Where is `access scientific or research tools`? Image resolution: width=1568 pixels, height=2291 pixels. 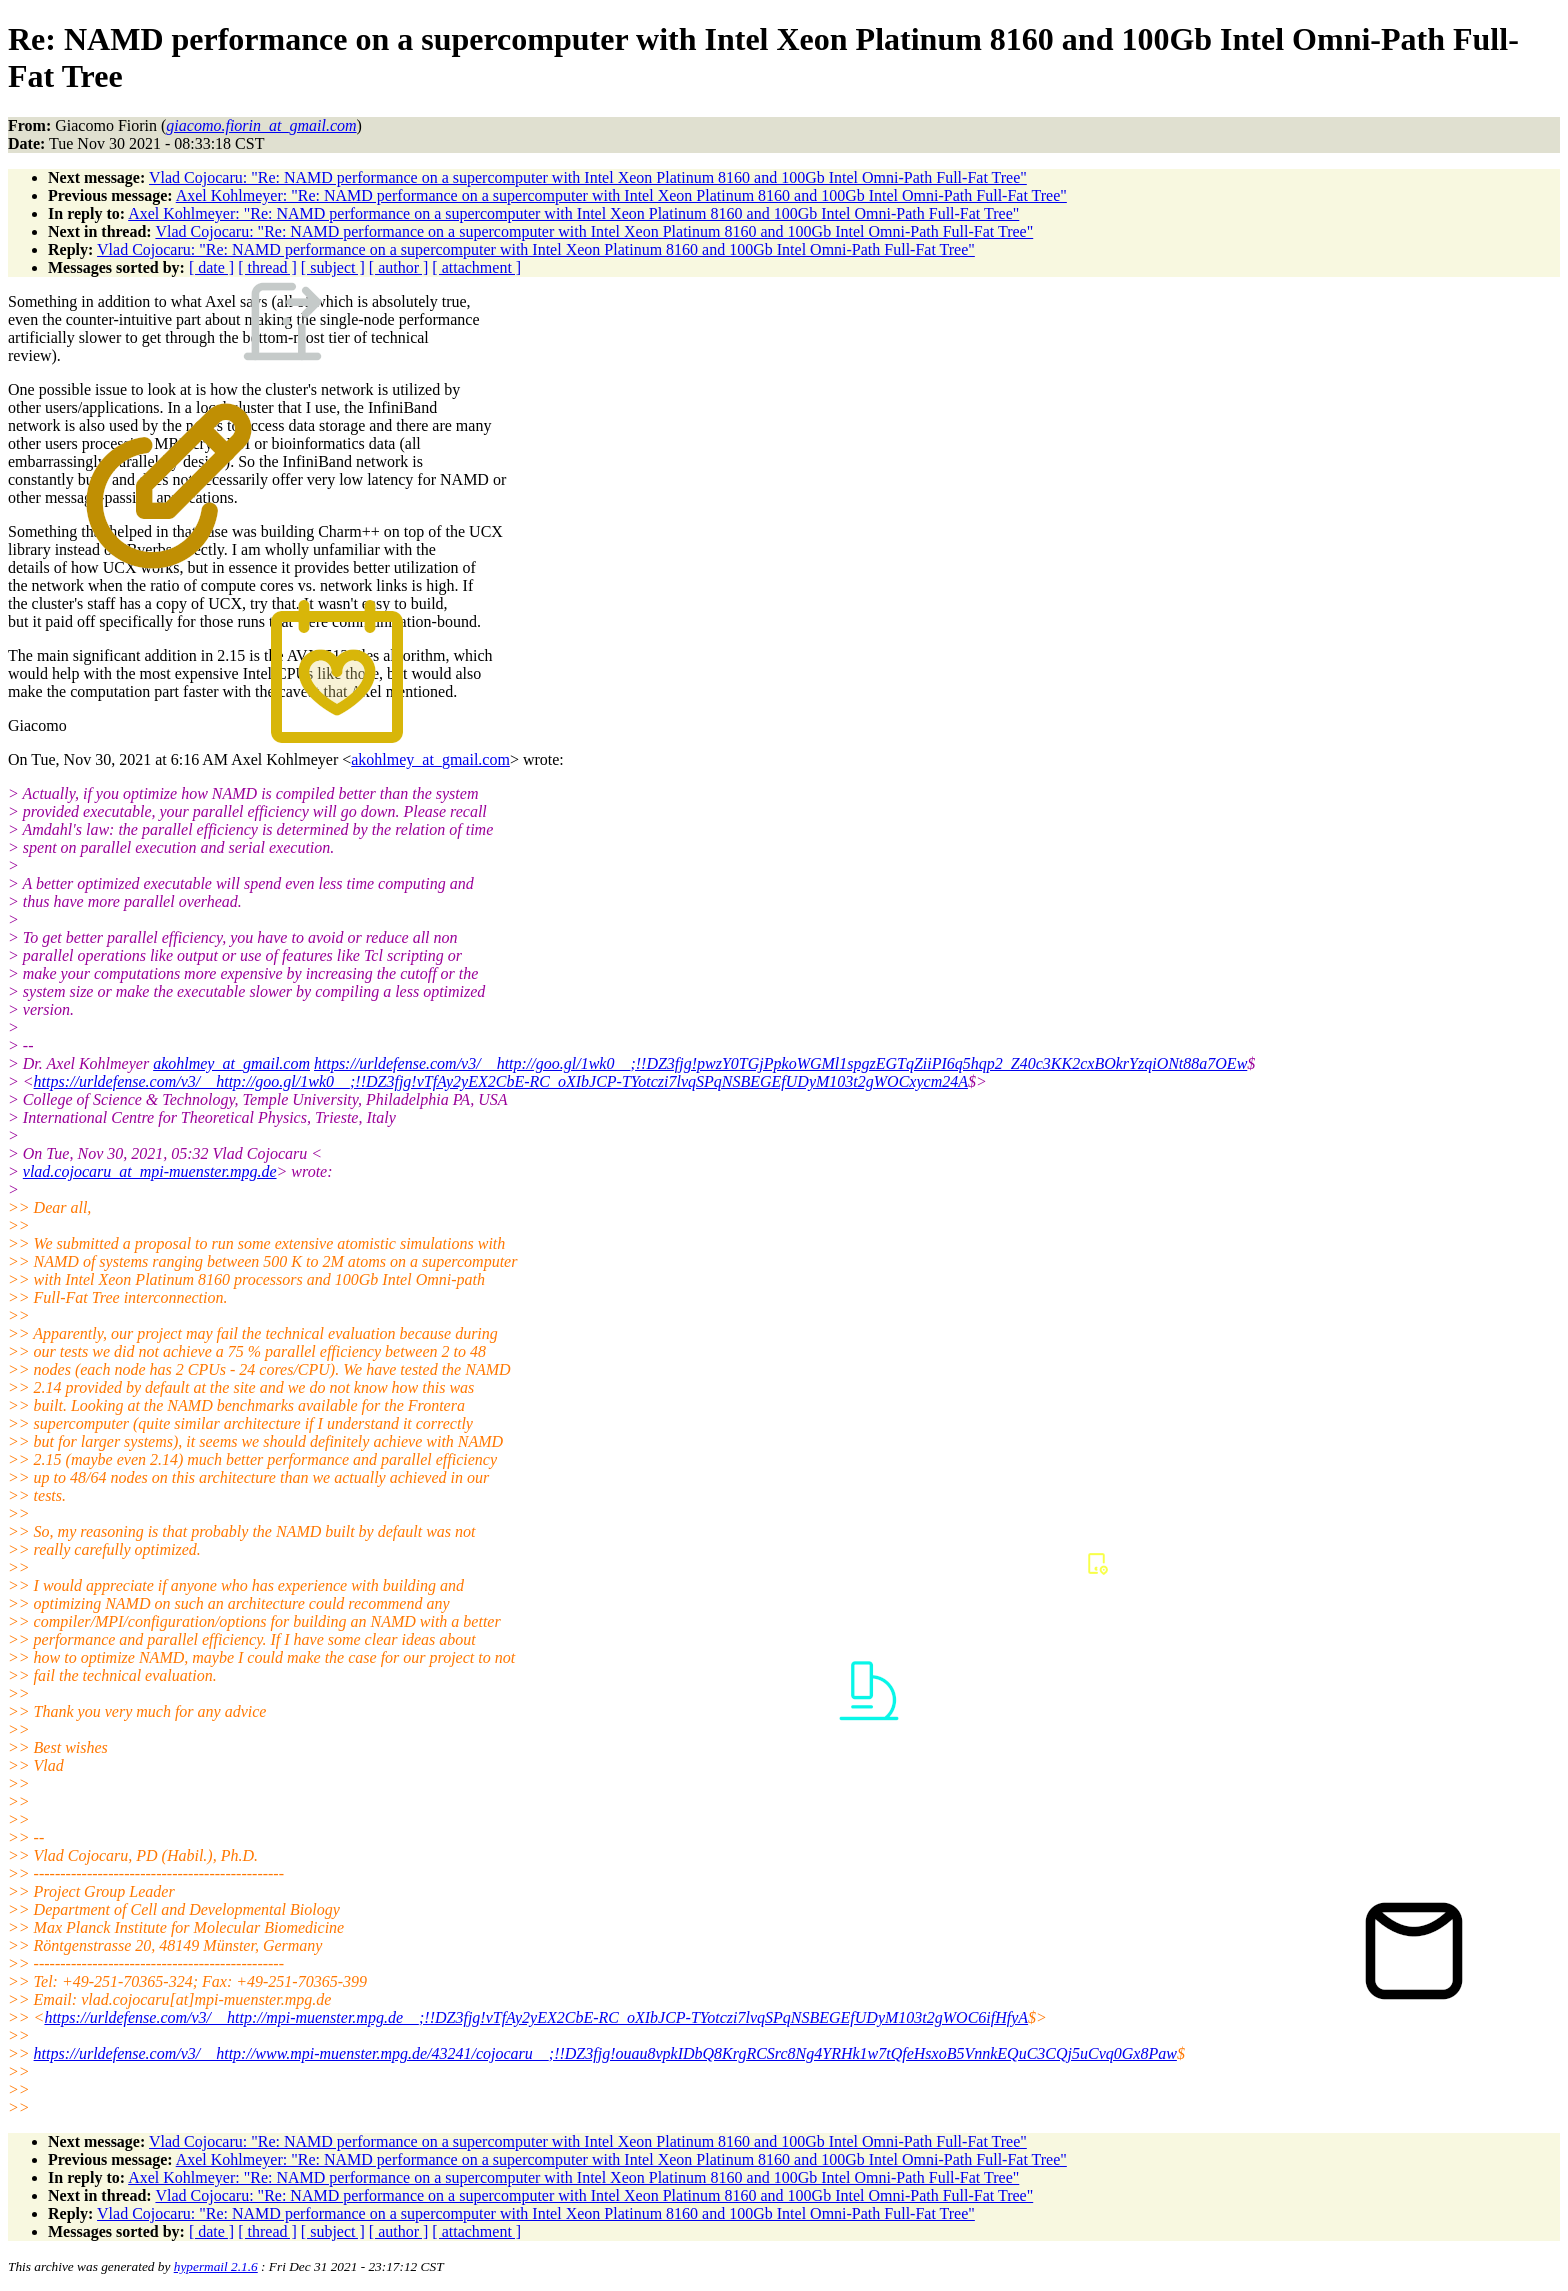 access scientific or research tools is located at coordinates (869, 1693).